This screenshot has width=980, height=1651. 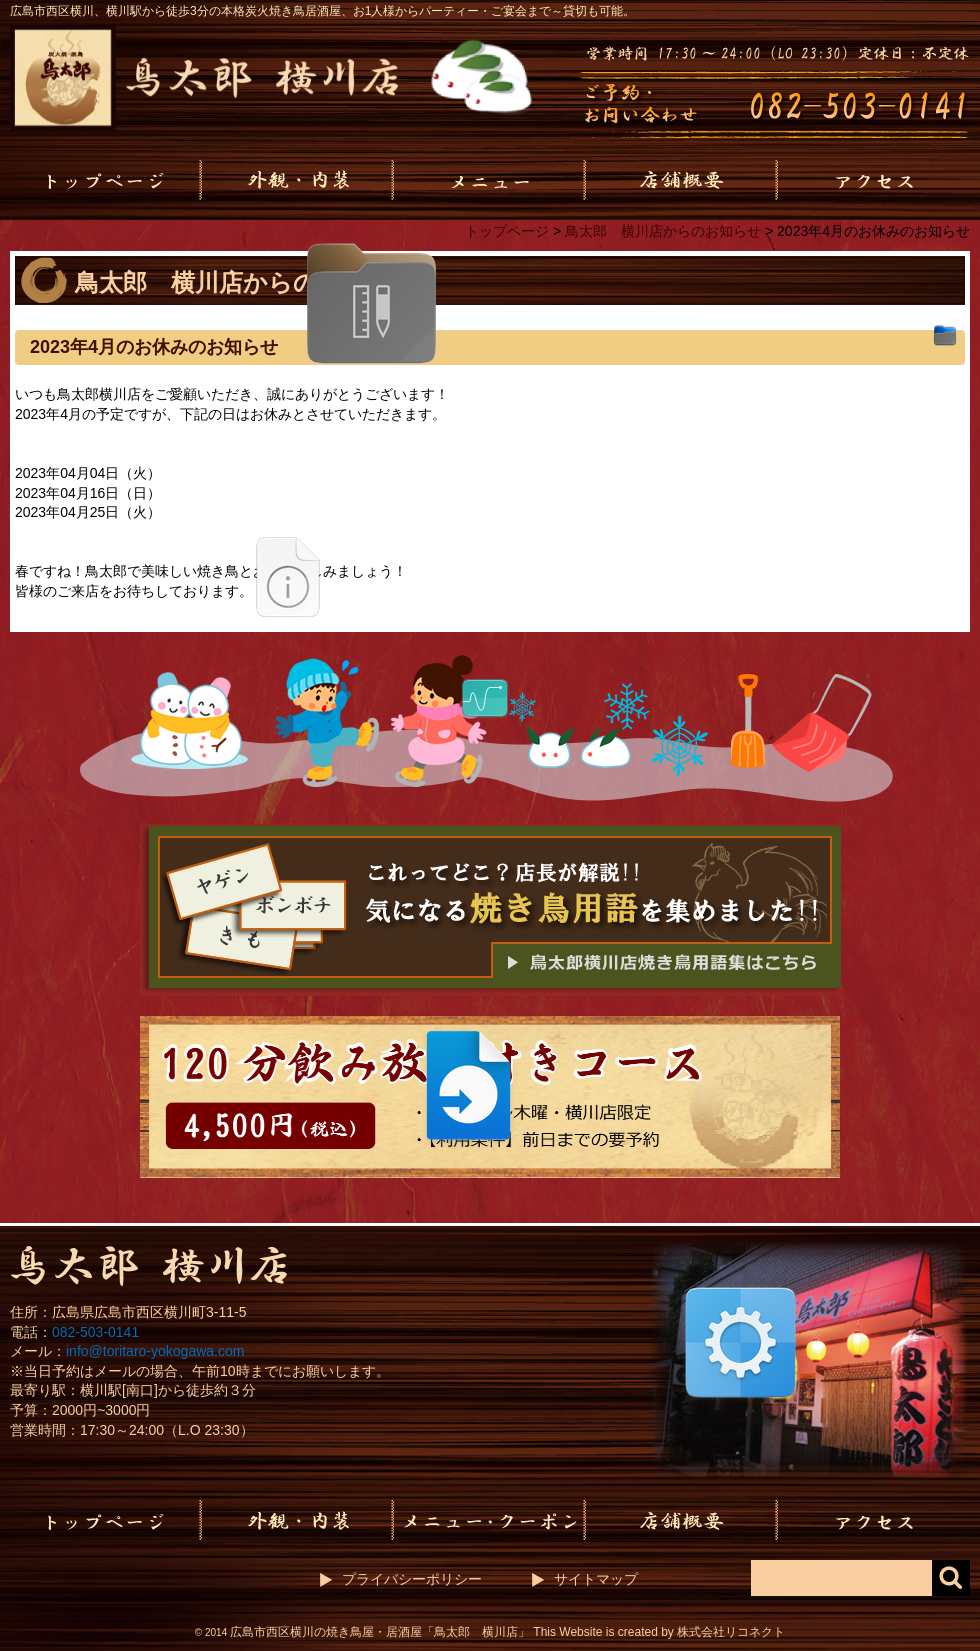 I want to click on a readme or documentation file, so click(x=288, y=577).